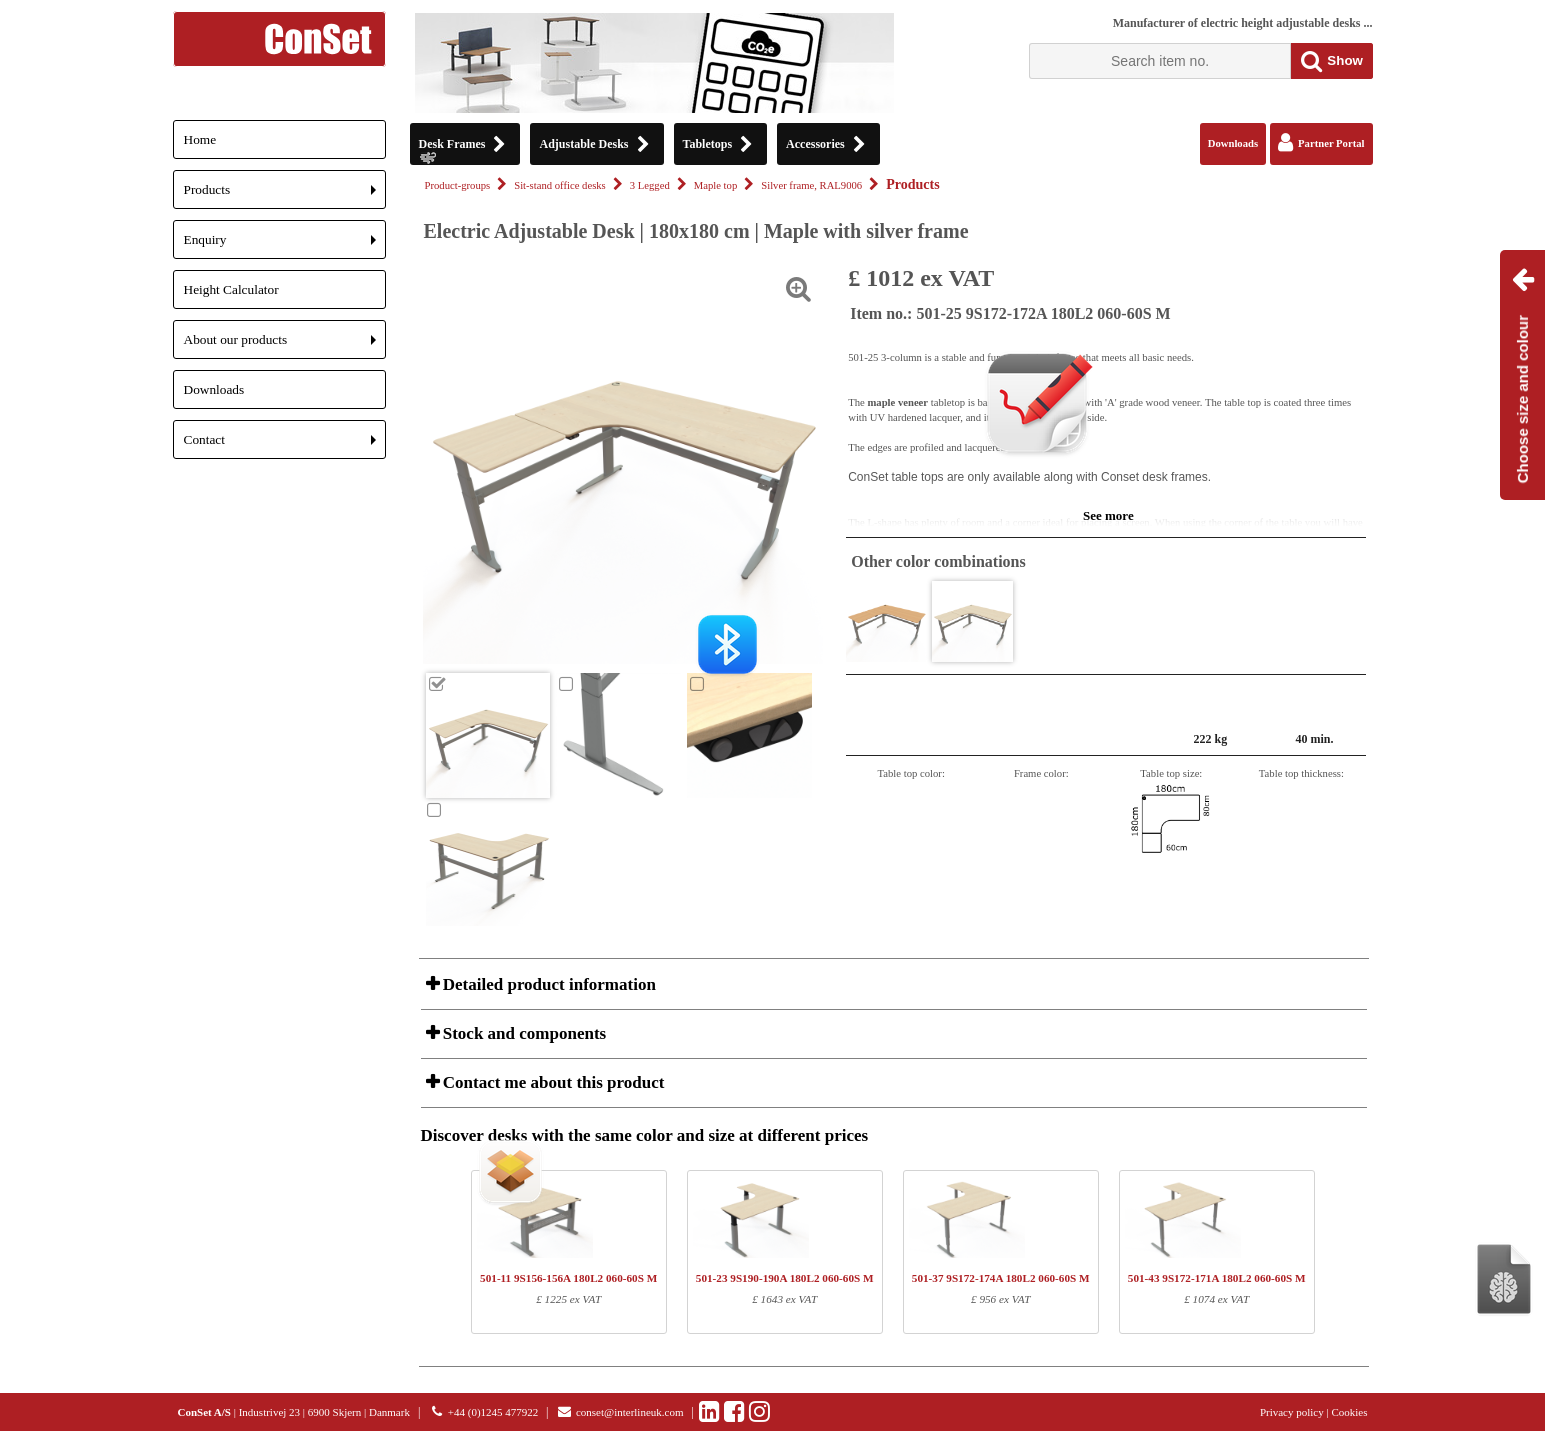 The height and width of the screenshot is (1431, 1545). Describe the element at coordinates (727, 644) in the screenshot. I see `toggle bluetooth on or off` at that location.